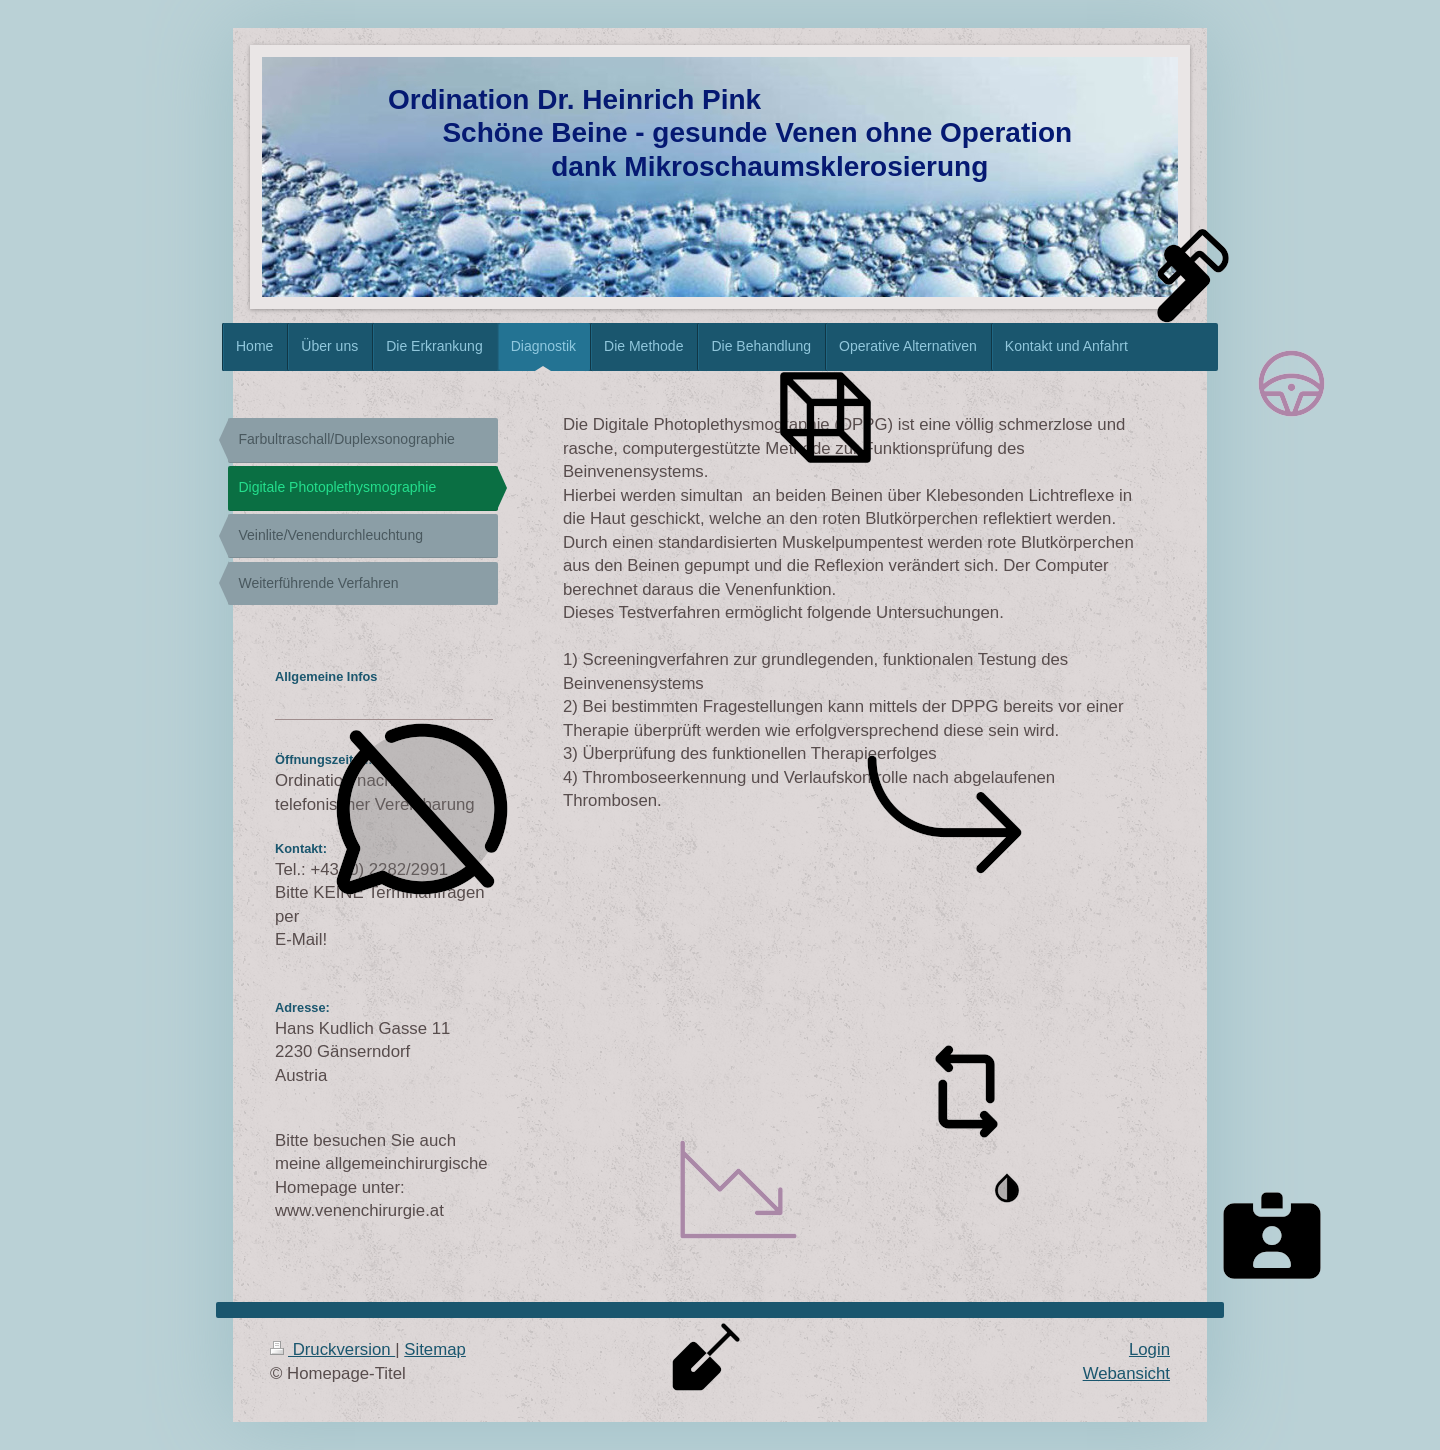  Describe the element at coordinates (825, 417) in the screenshot. I see `view 3D model or object` at that location.